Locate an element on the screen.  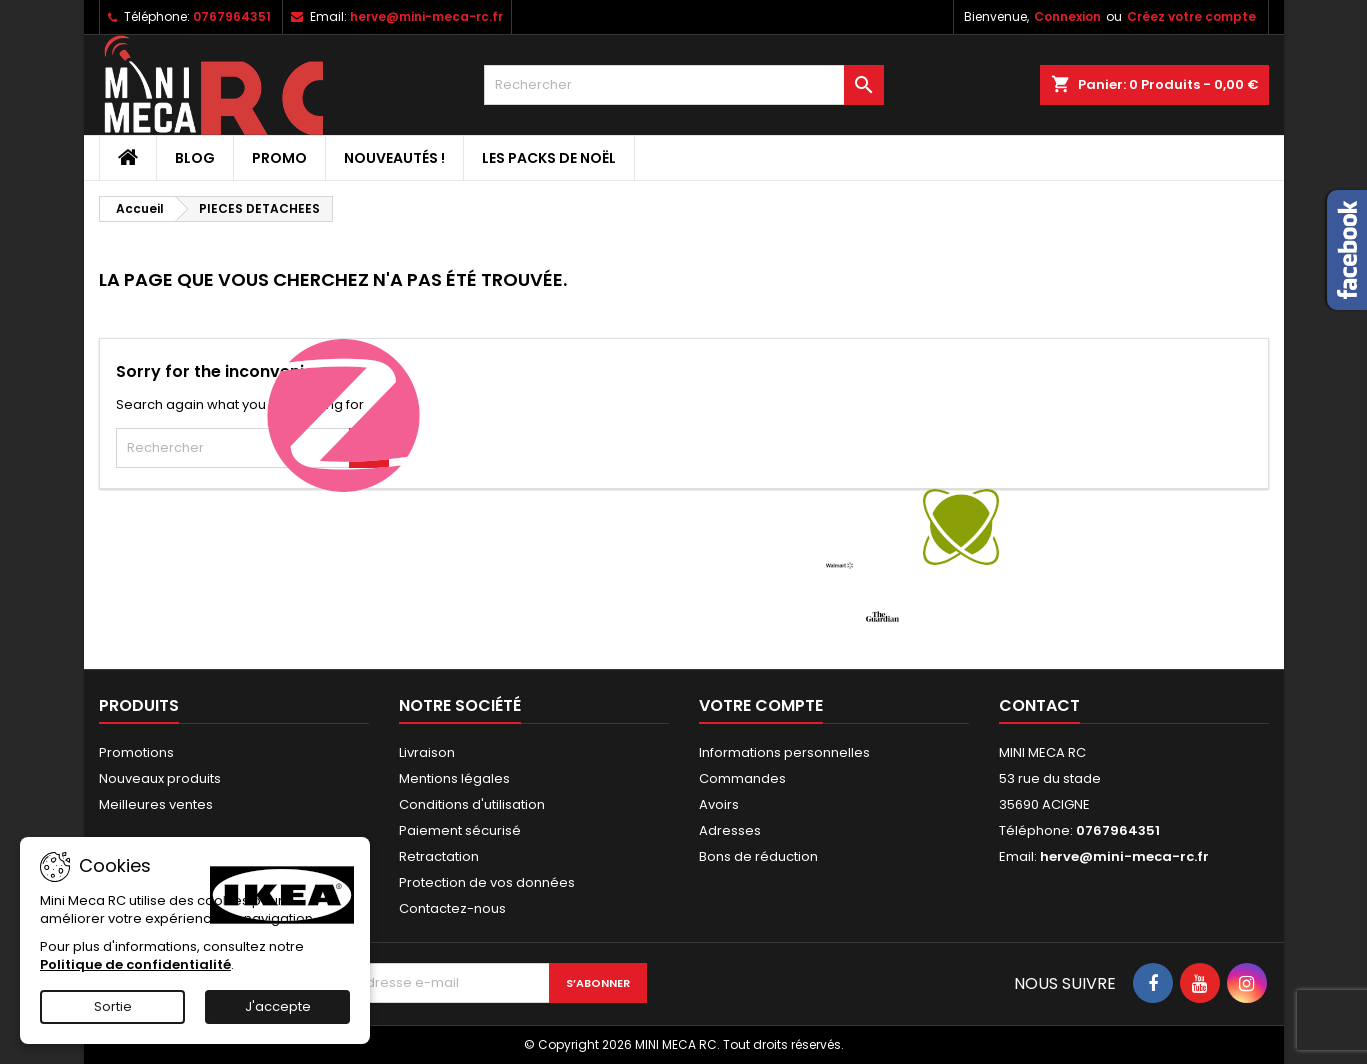
ReactOS project logo is located at coordinates (961, 527).